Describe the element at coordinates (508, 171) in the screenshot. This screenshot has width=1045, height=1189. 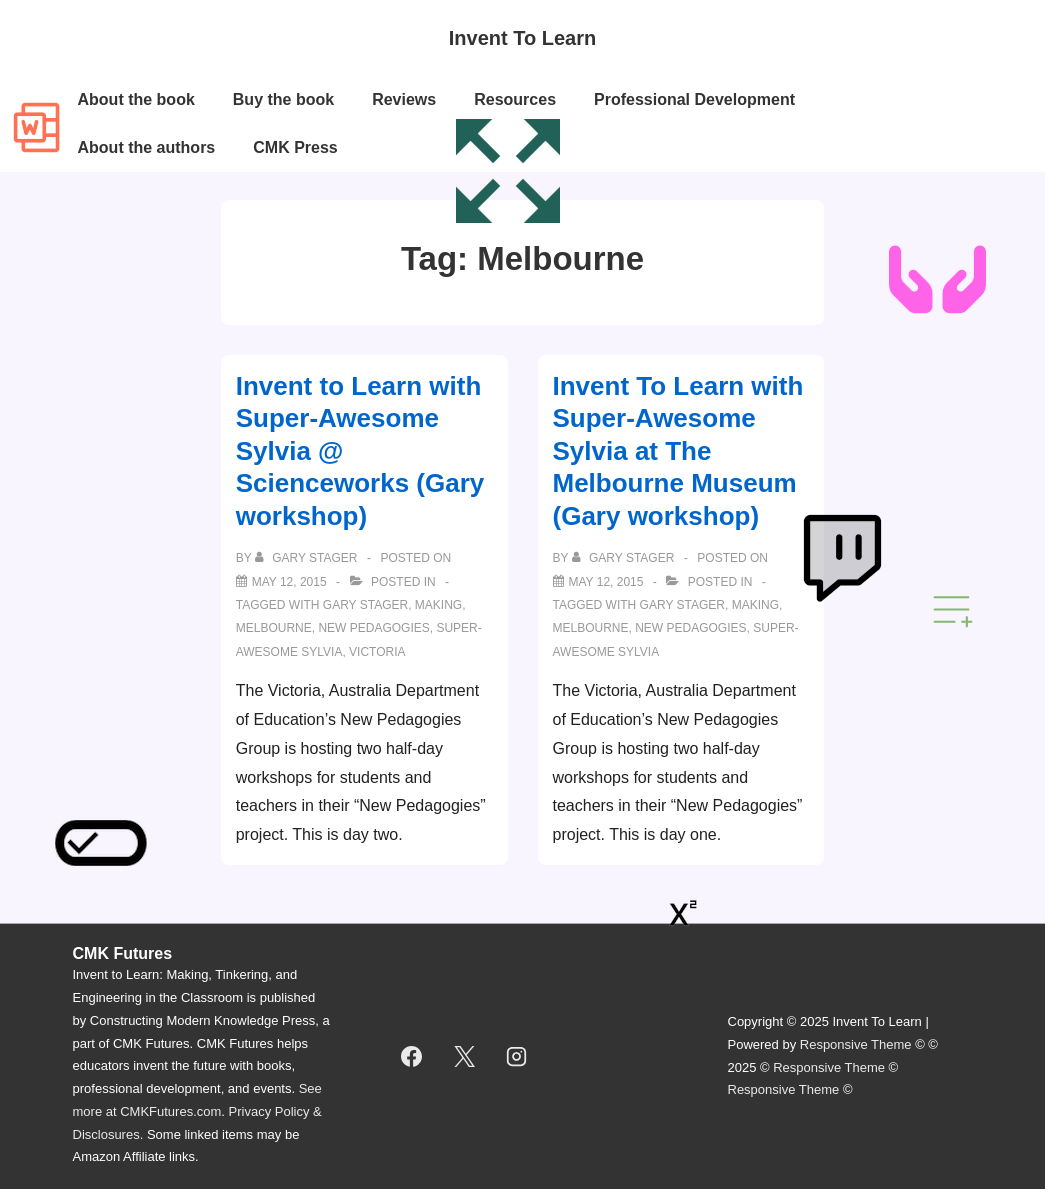
I see `enter fullscreen mode` at that location.